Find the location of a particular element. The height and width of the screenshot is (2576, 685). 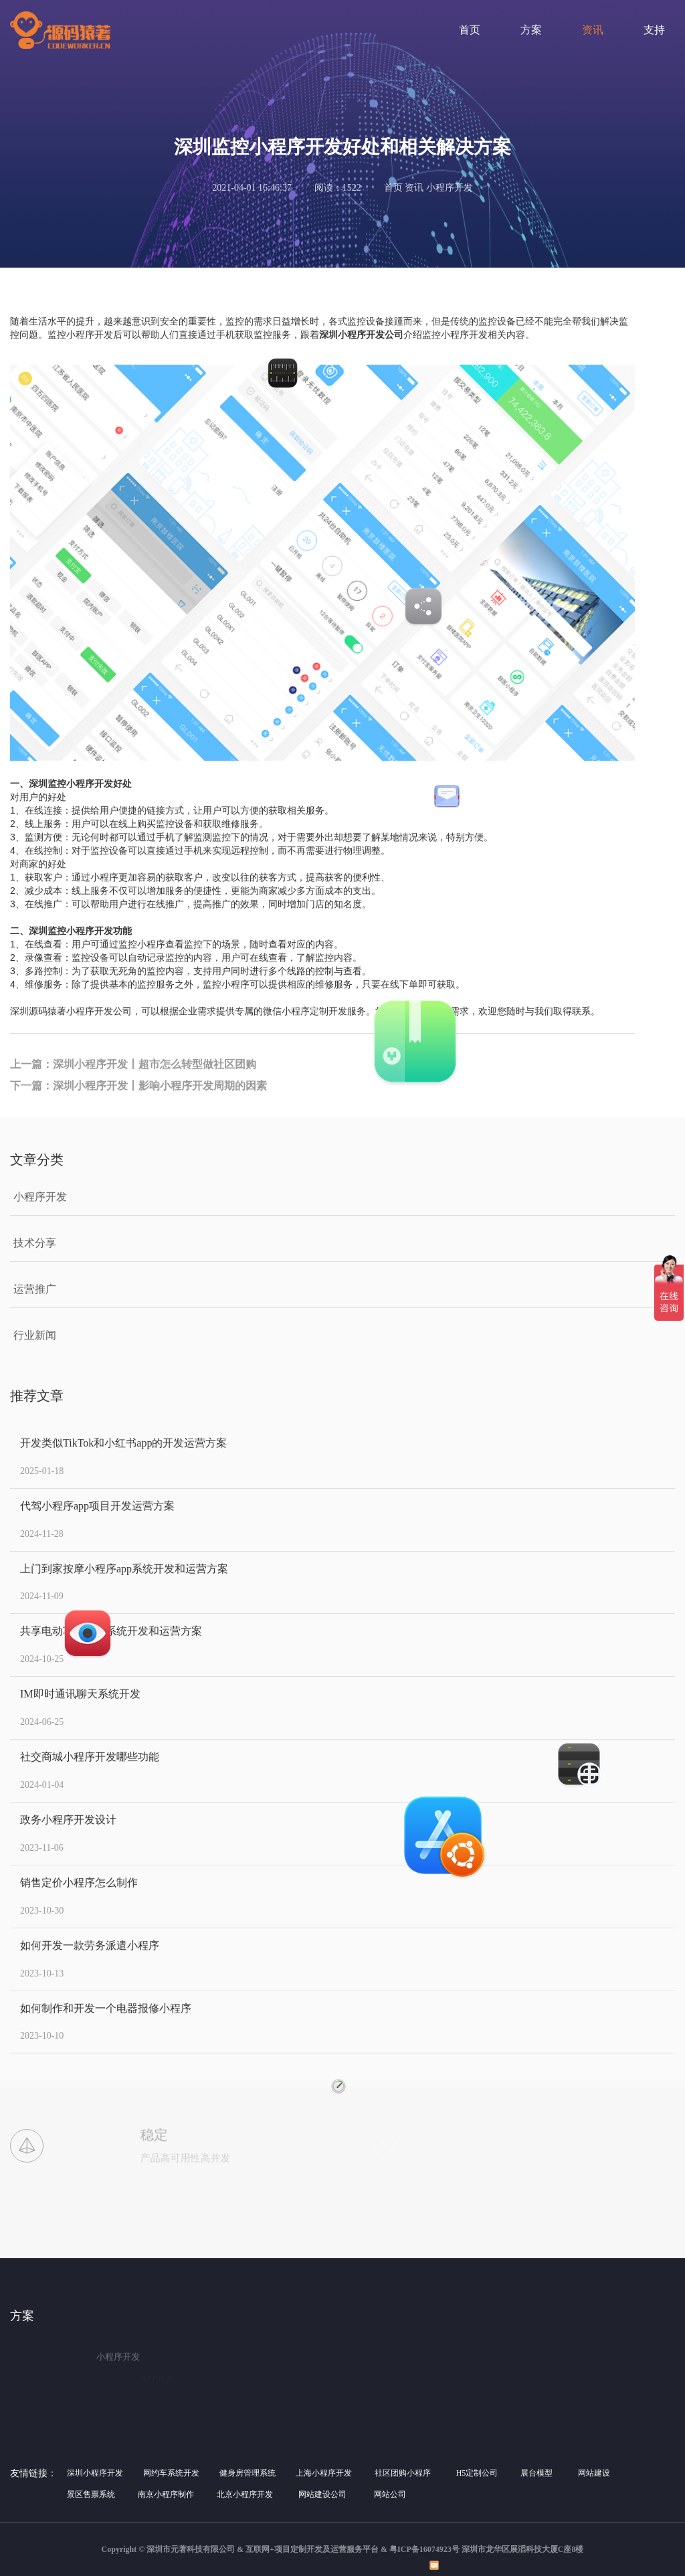

configure windows network sharing settings is located at coordinates (579, 1764).